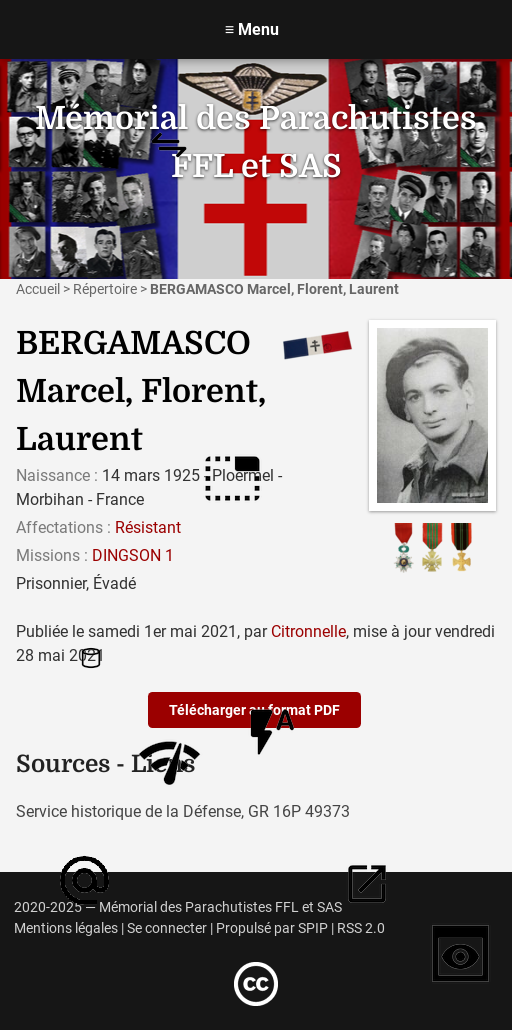  Describe the element at coordinates (169, 762) in the screenshot. I see `check network connection speed` at that location.